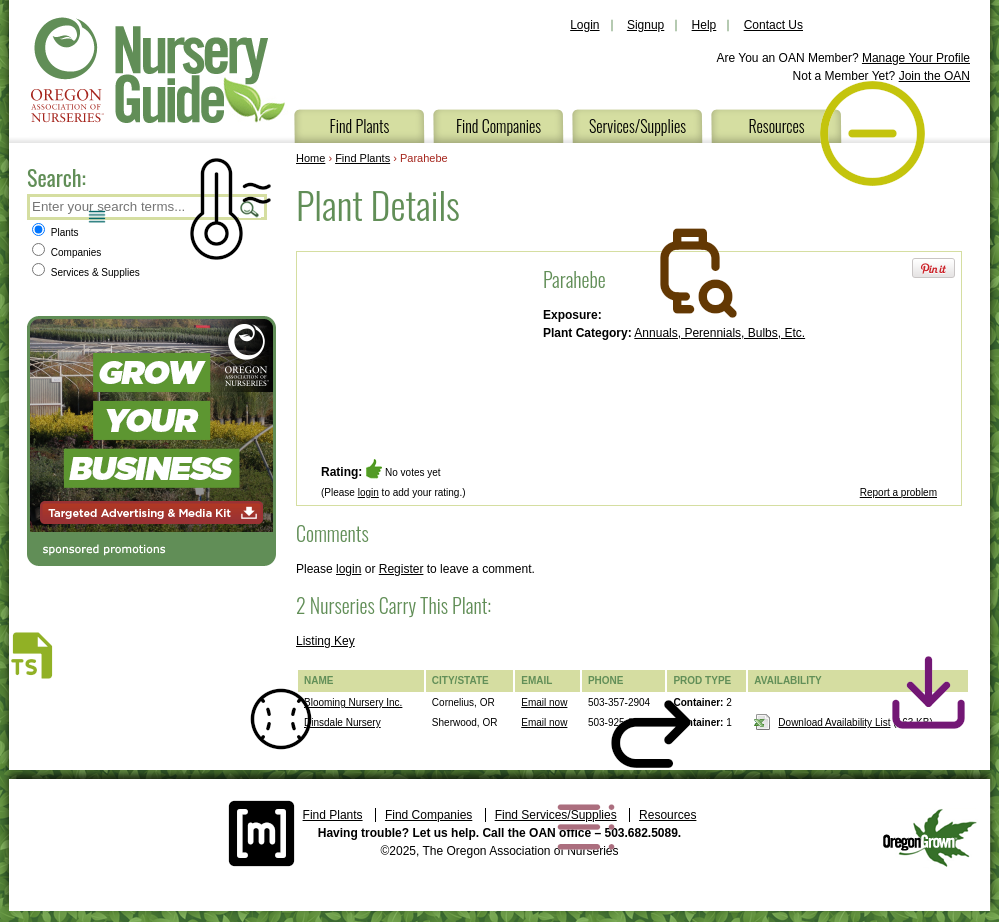 Image resolution: width=999 pixels, height=922 pixels. What do you see at coordinates (586, 827) in the screenshot?
I see `view table of contents` at bounding box center [586, 827].